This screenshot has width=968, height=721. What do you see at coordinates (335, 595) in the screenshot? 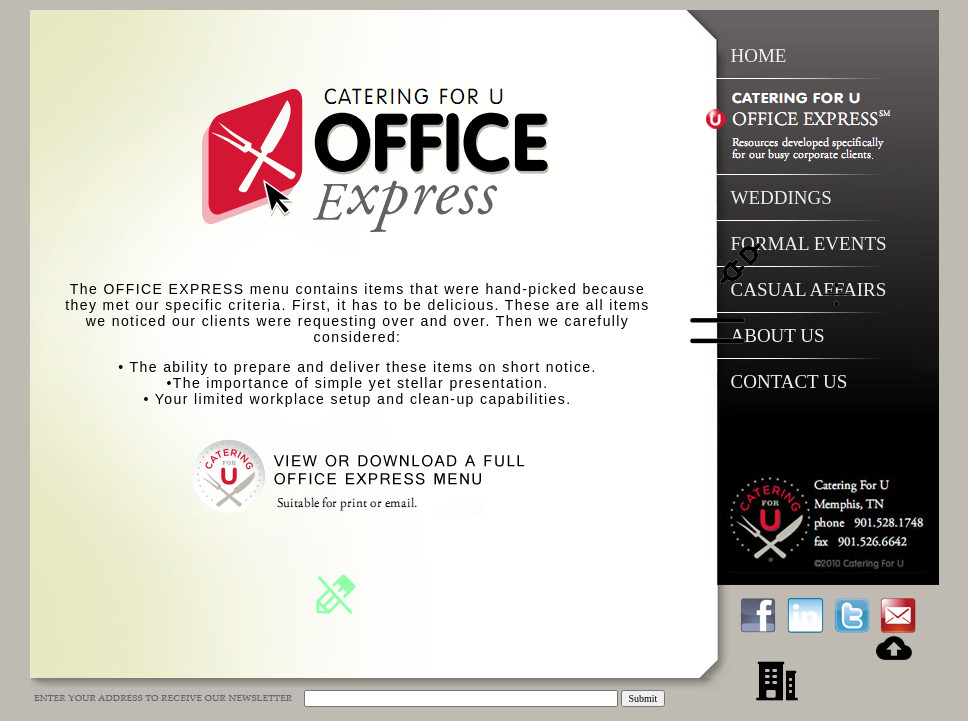
I see `editing is disabled` at bounding box center [335, 595].